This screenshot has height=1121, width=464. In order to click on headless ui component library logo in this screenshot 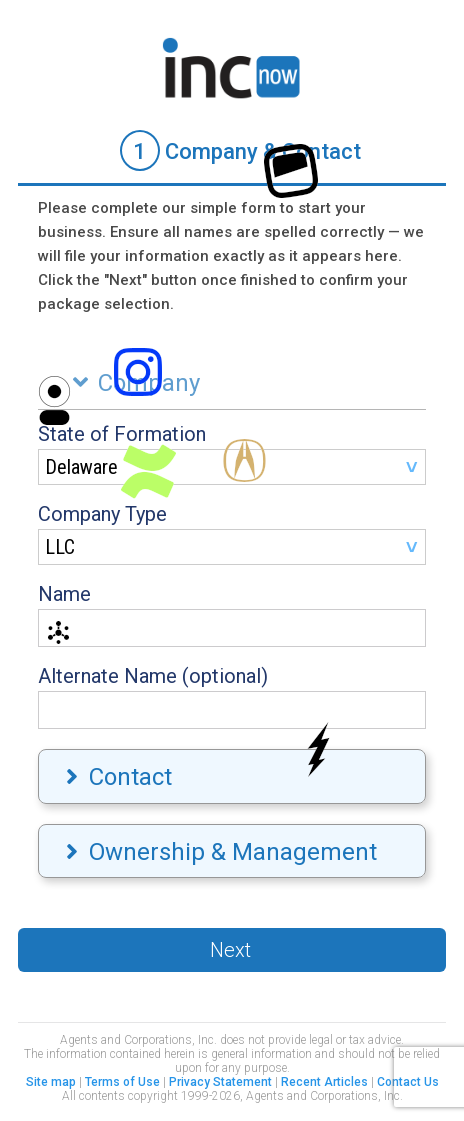, I will do `click(291, 171)`.